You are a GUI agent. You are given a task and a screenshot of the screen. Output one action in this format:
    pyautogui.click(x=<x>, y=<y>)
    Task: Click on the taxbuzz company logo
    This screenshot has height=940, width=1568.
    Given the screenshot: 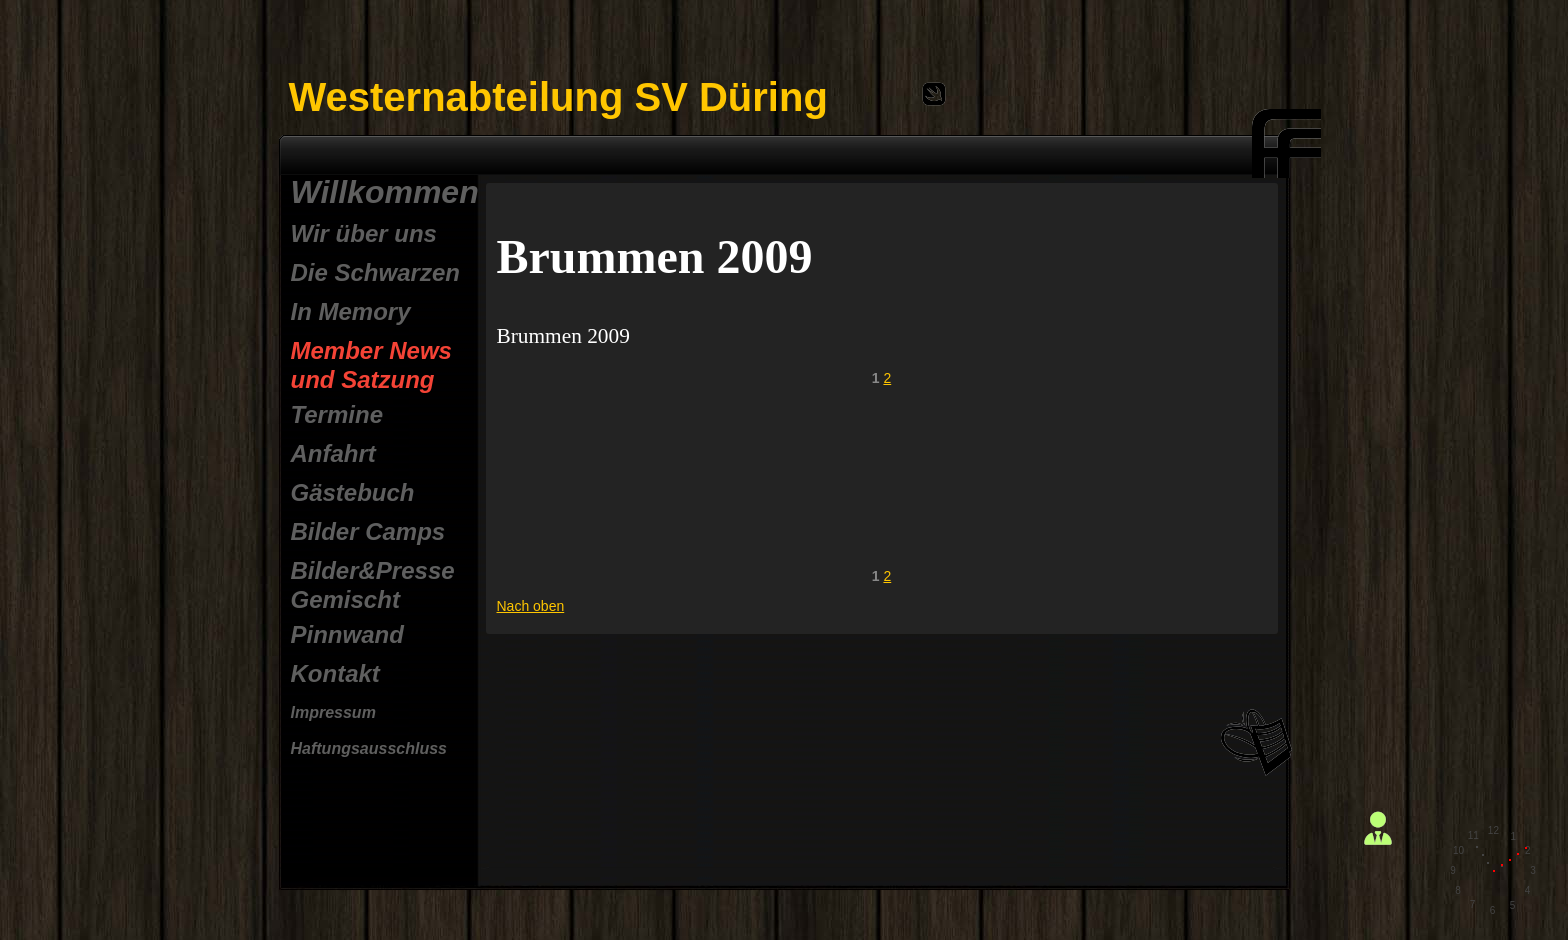 What is the action you would take?
    pyautogui.click(x=1256, y=742)
    